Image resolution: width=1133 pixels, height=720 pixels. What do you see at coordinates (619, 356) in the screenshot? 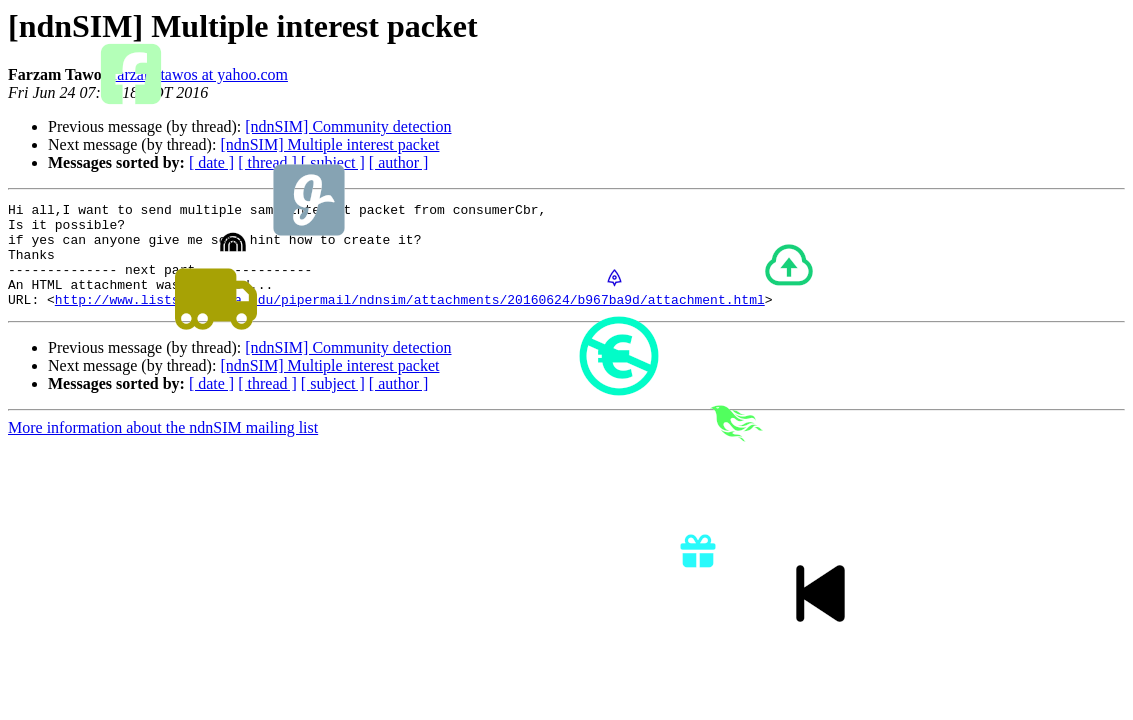
I see `indicates non-commercial use license for european content` at bounding box center [619, 356].